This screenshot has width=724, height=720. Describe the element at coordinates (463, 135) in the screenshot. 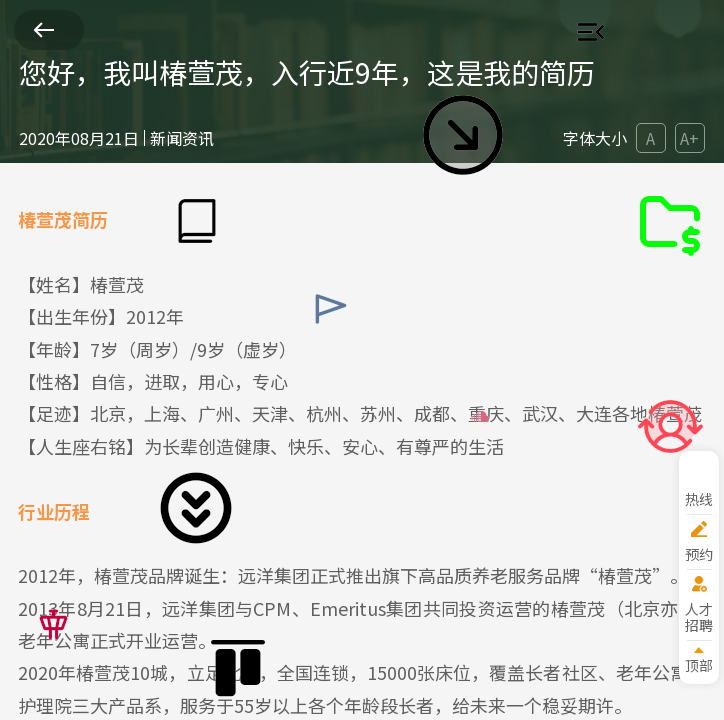

I see `navigate to the next item or section` at that location.